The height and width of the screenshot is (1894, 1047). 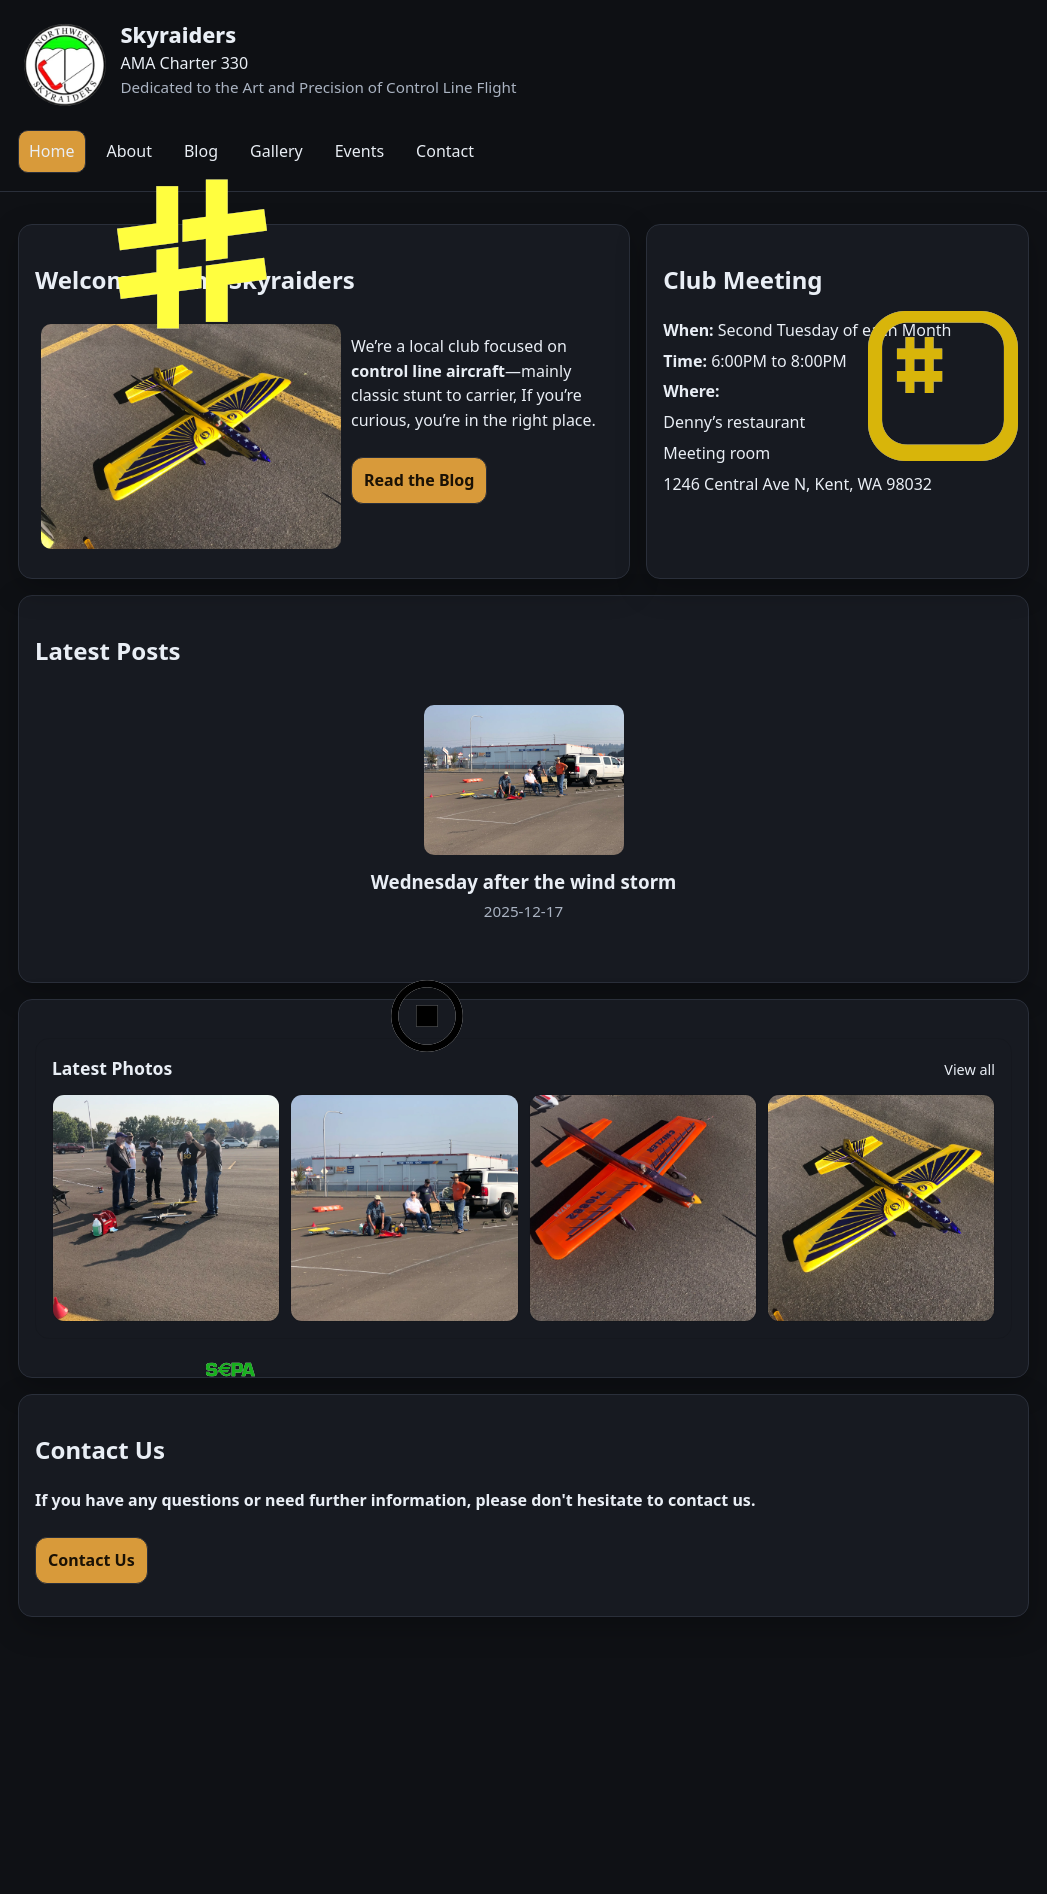 I want to click on stop media playback, so click(x=427, y=1016).